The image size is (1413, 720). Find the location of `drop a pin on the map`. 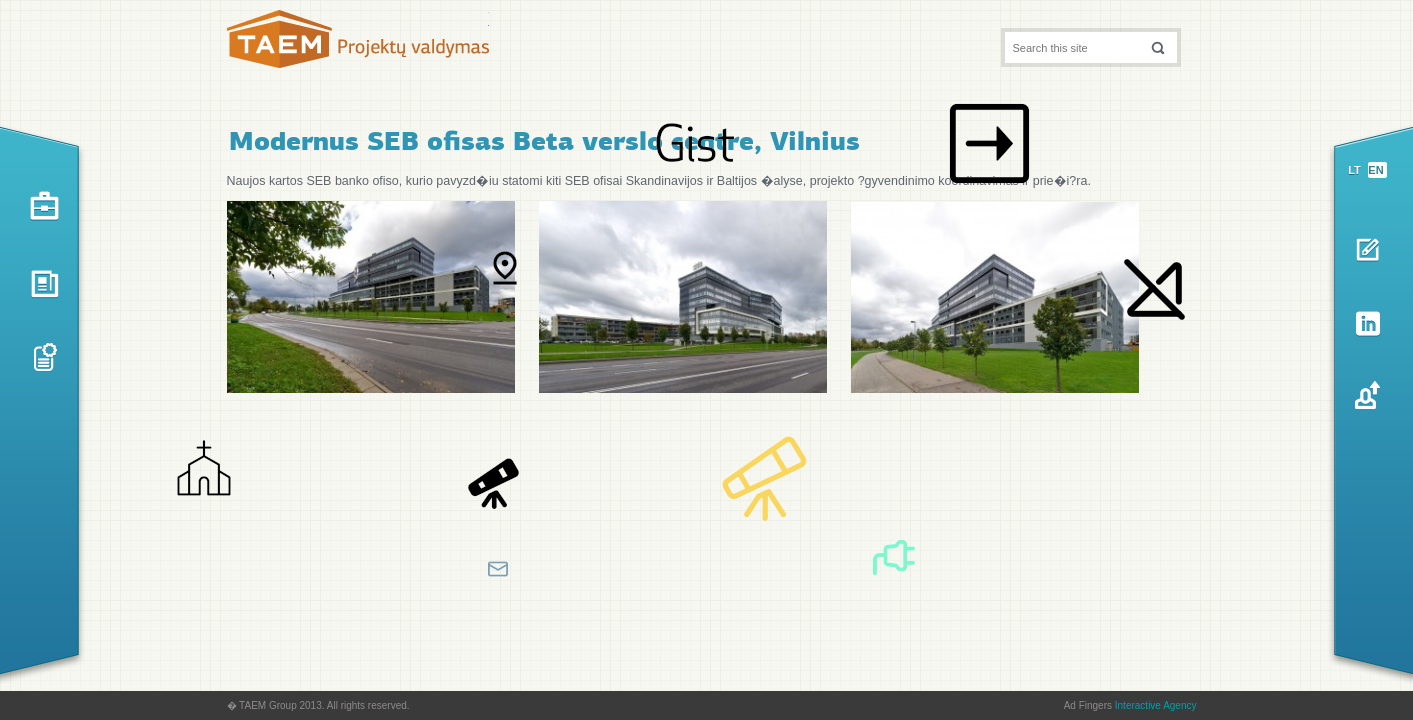

drop a pin on the map is located at coordinates (505, 268).